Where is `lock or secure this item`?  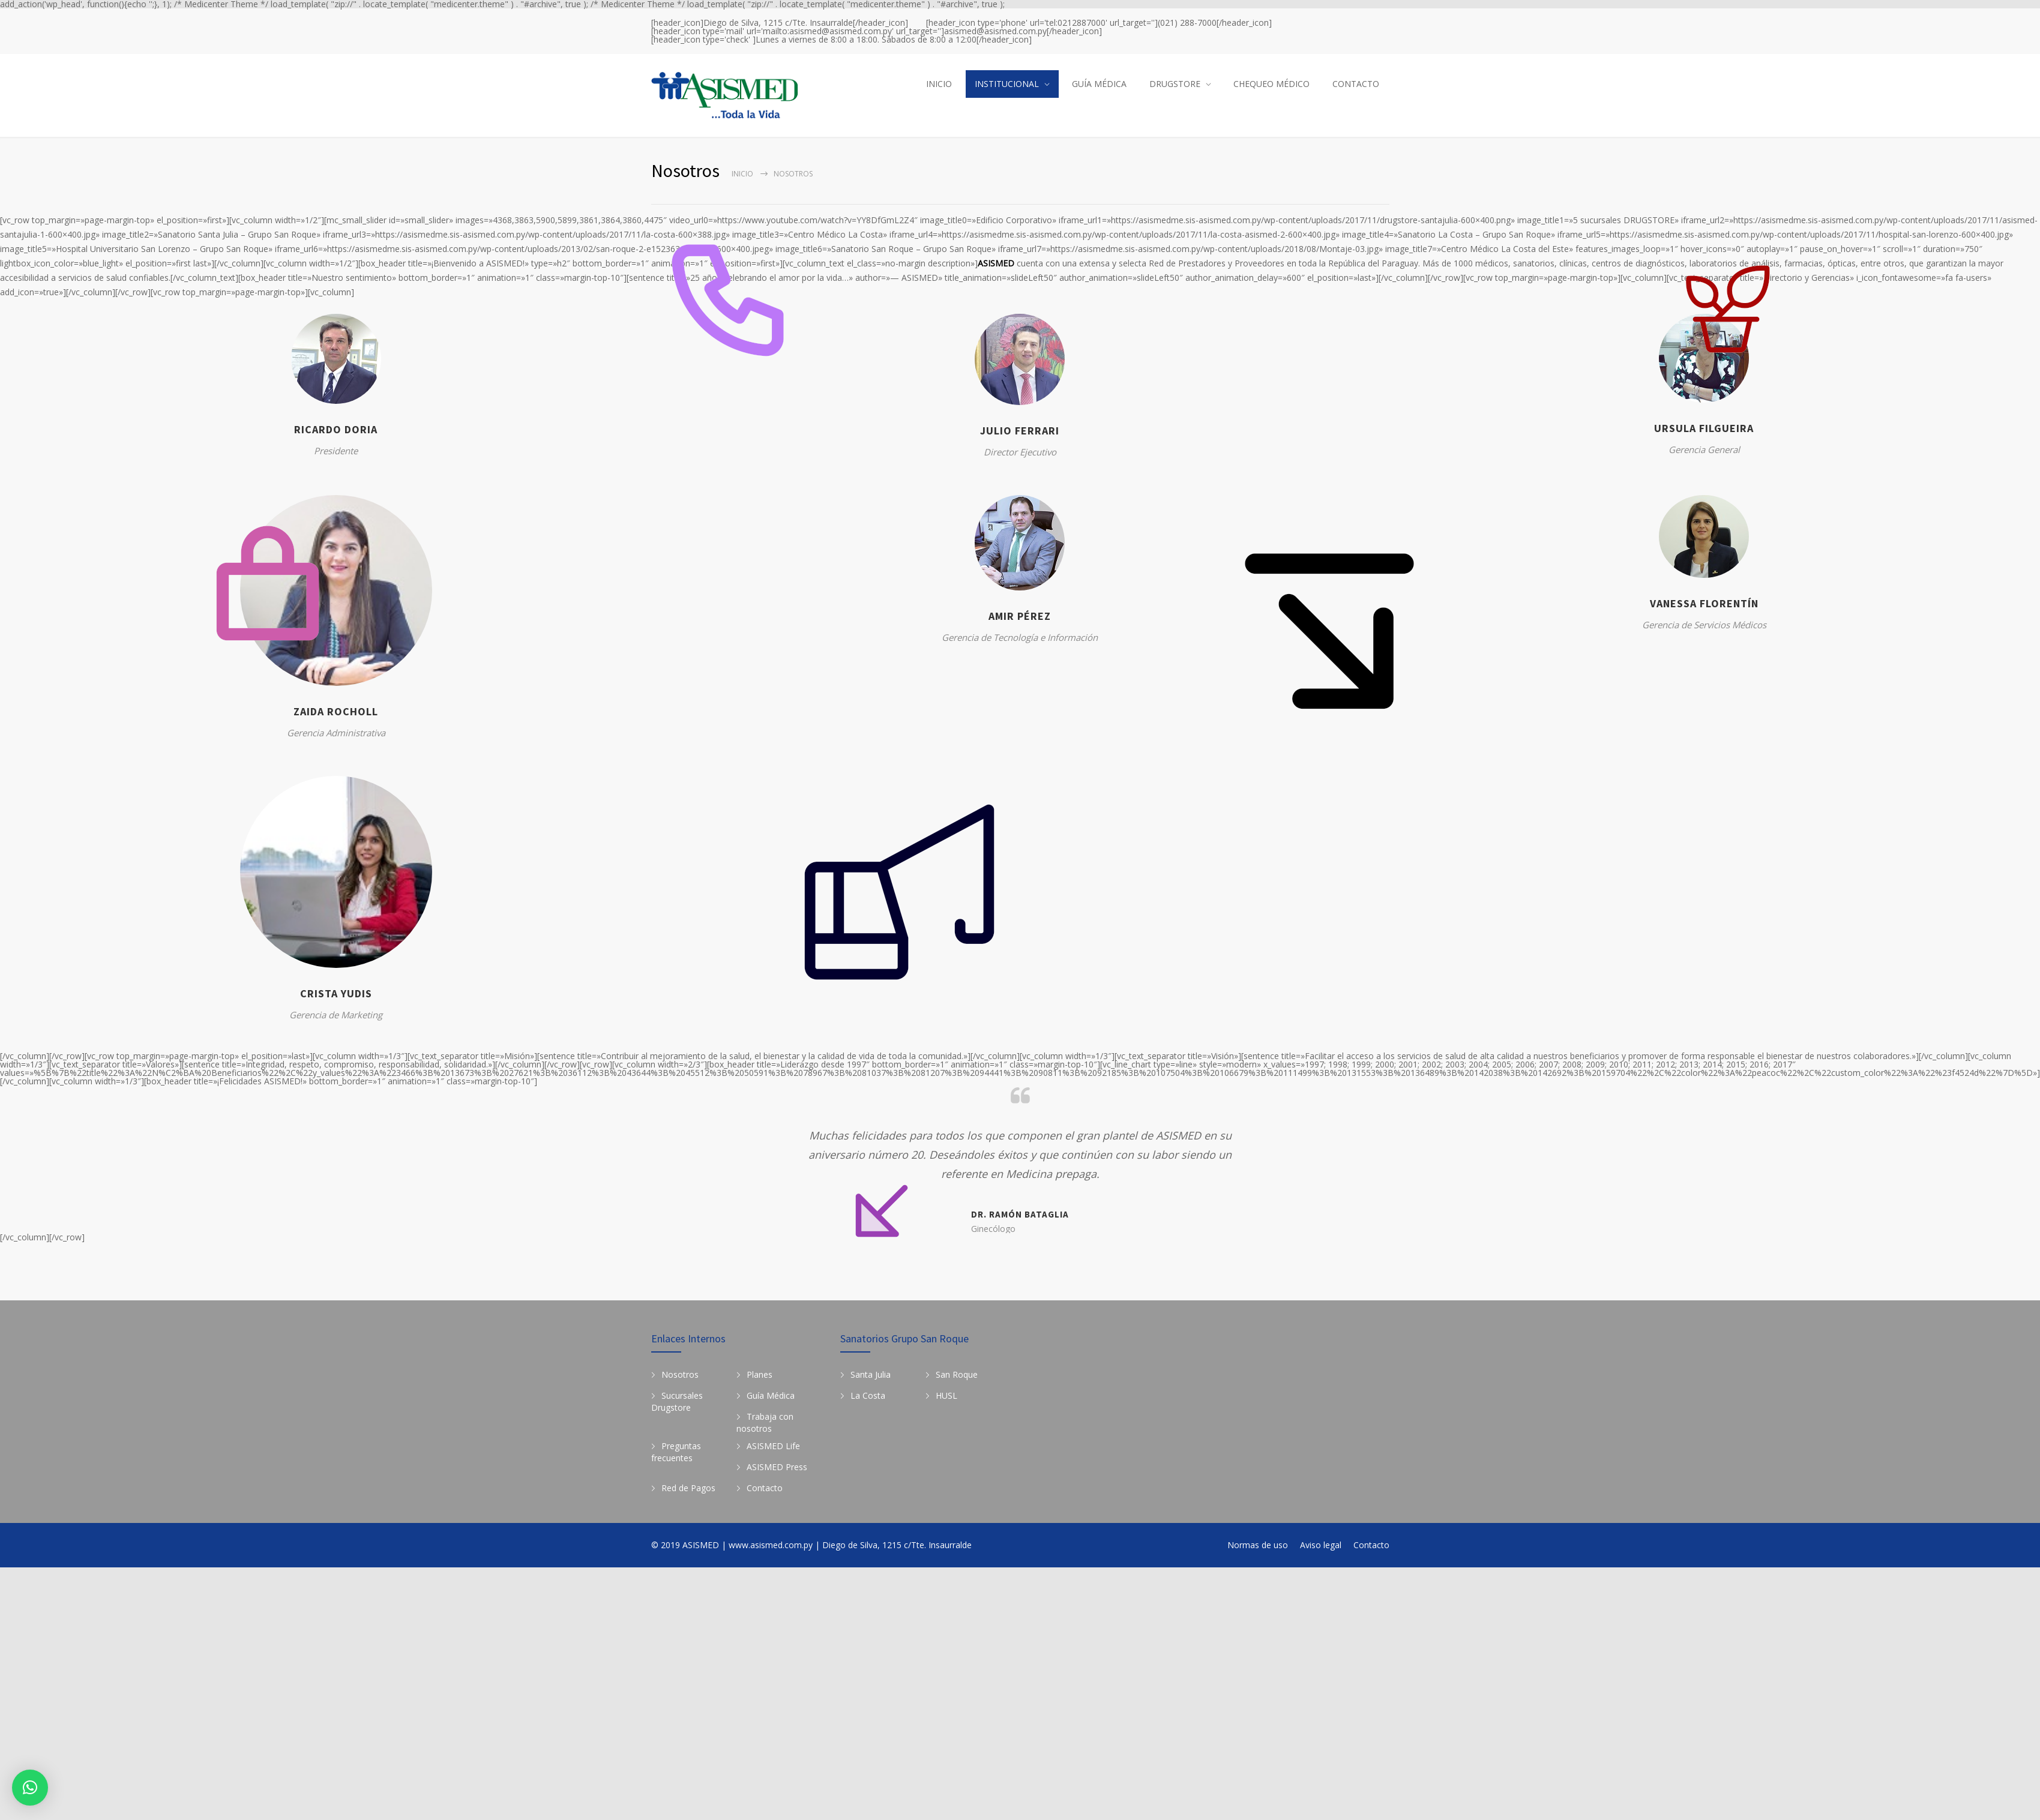 lock or secure this item is located at coordinates (268, 589).